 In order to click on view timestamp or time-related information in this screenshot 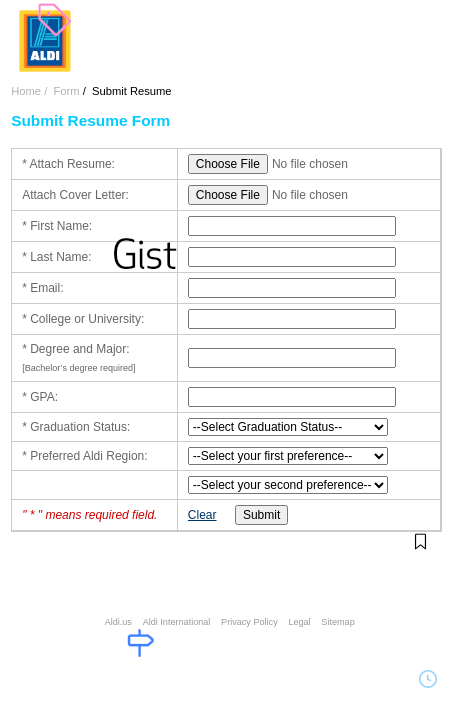, I will do `click(428, 679)`.